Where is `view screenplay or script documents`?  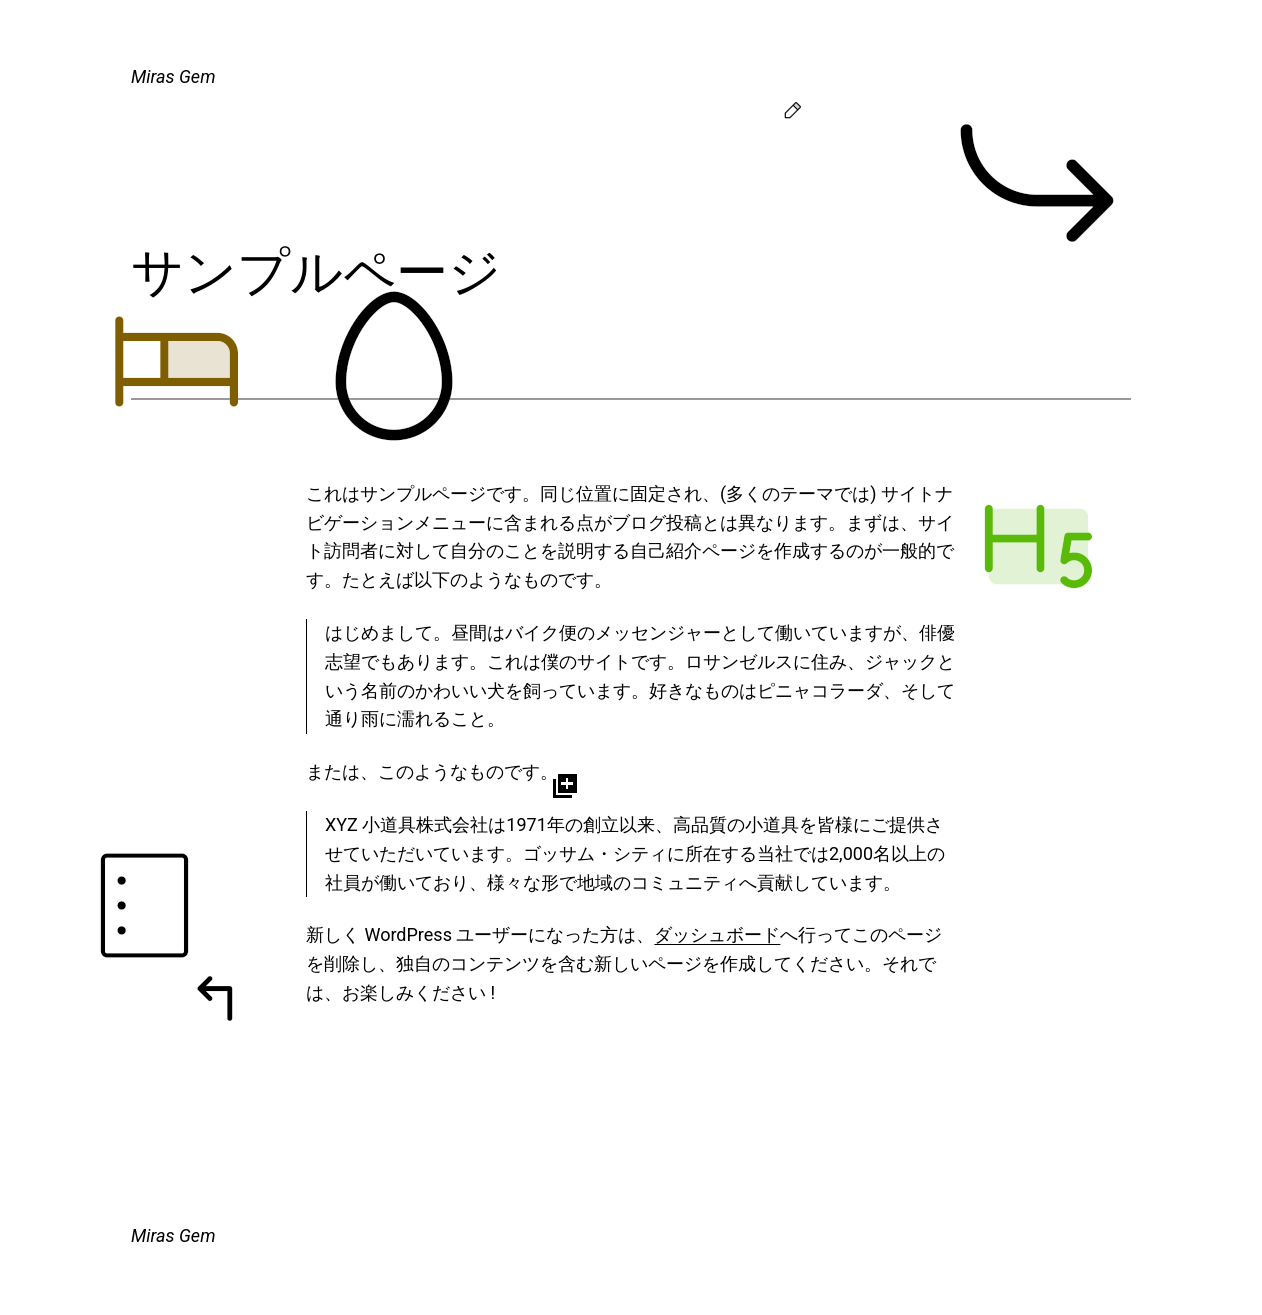
view screenplay or script documents is located at coordinates (144, 905).